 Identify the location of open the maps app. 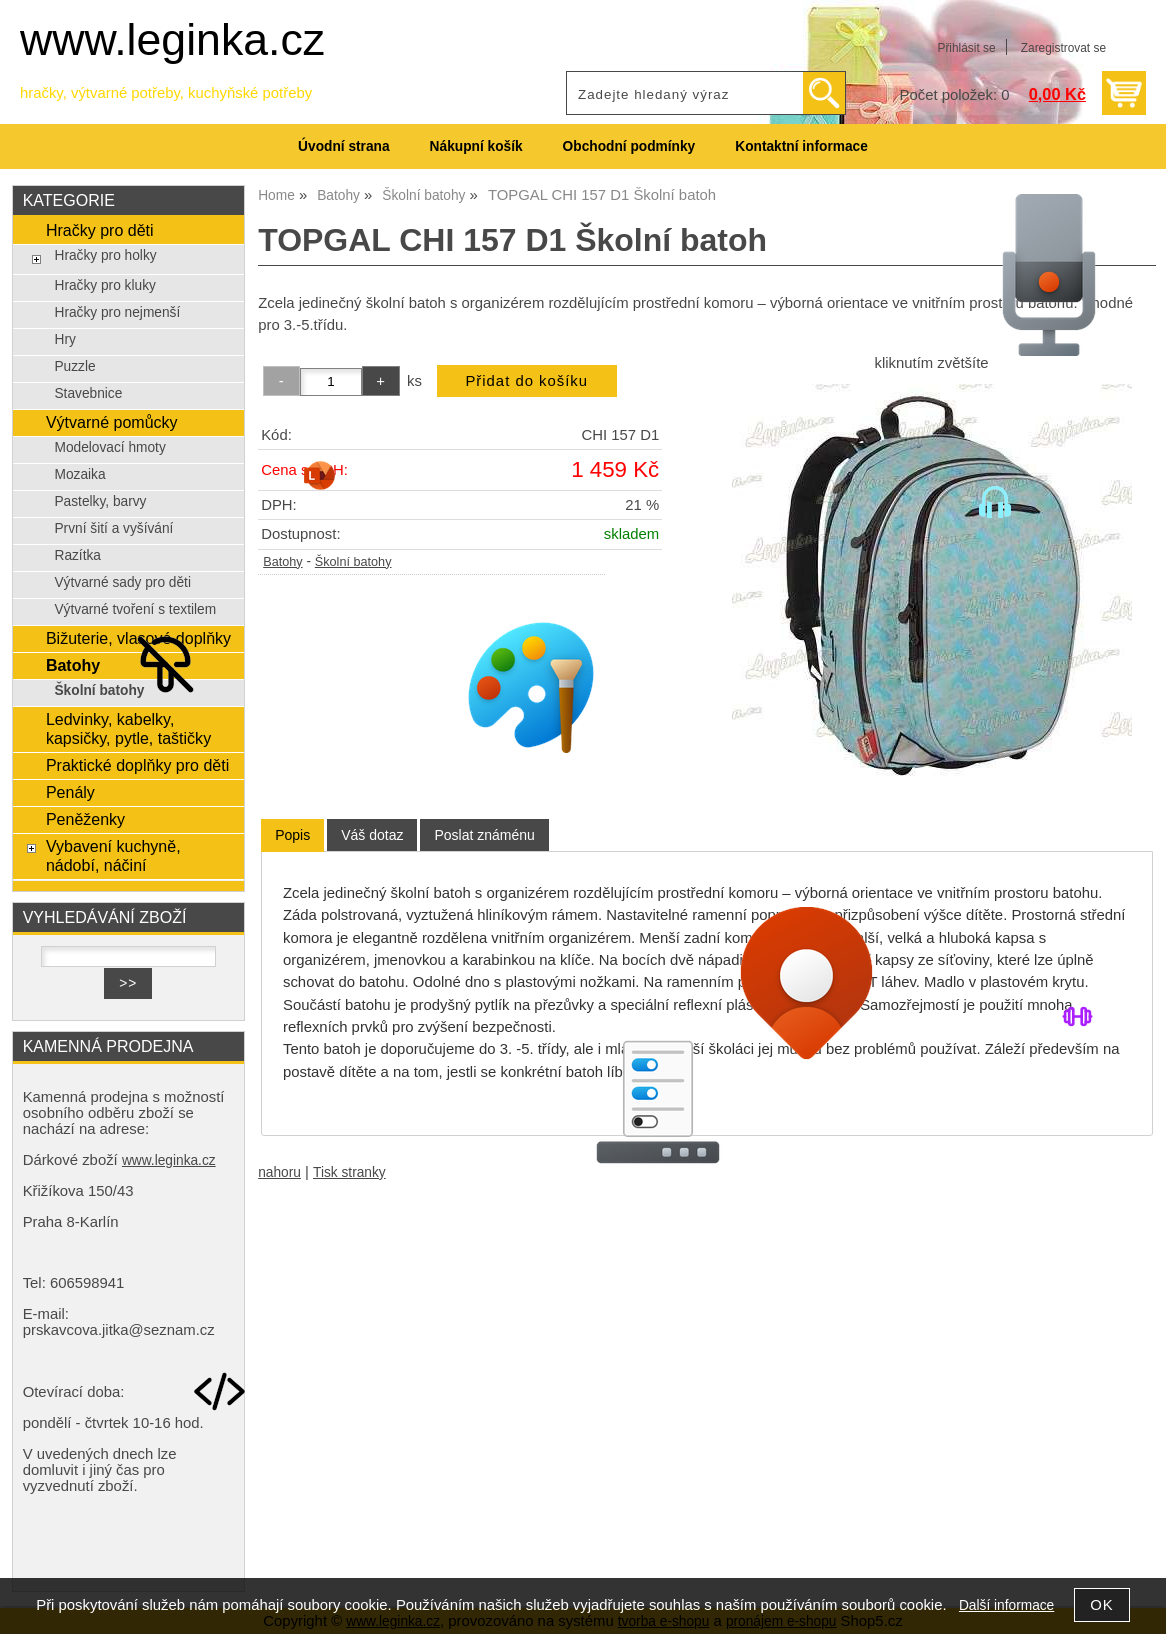
(806, 985).